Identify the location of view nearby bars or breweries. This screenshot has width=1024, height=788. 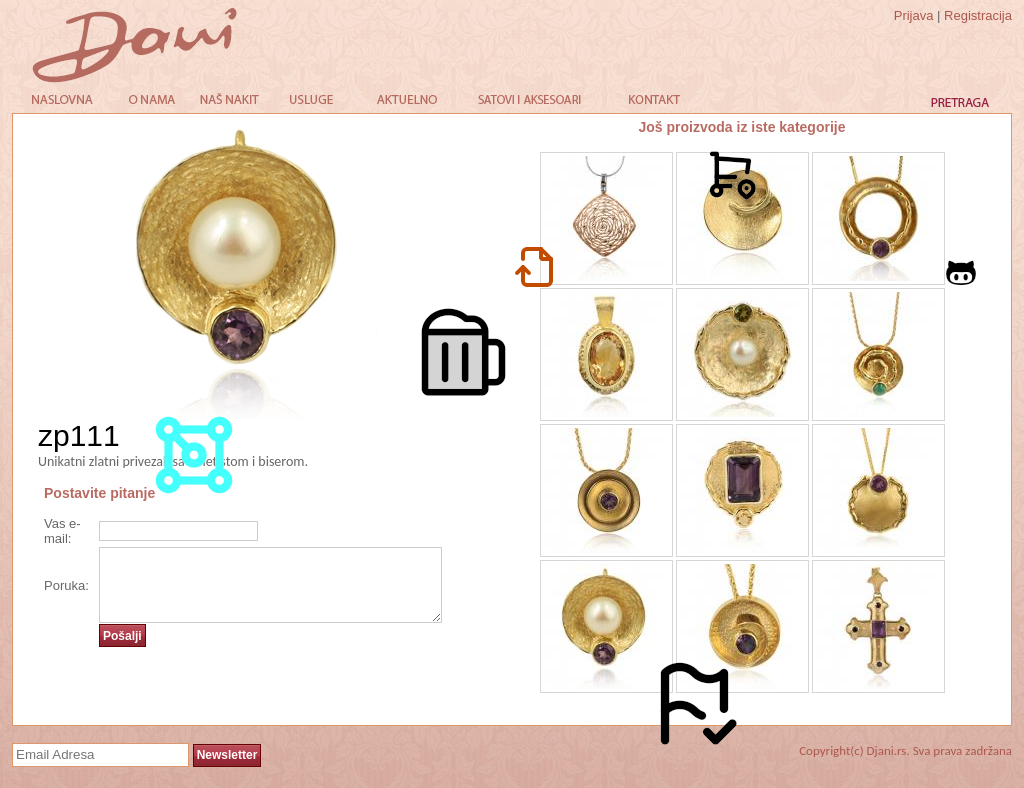
(458, 355).